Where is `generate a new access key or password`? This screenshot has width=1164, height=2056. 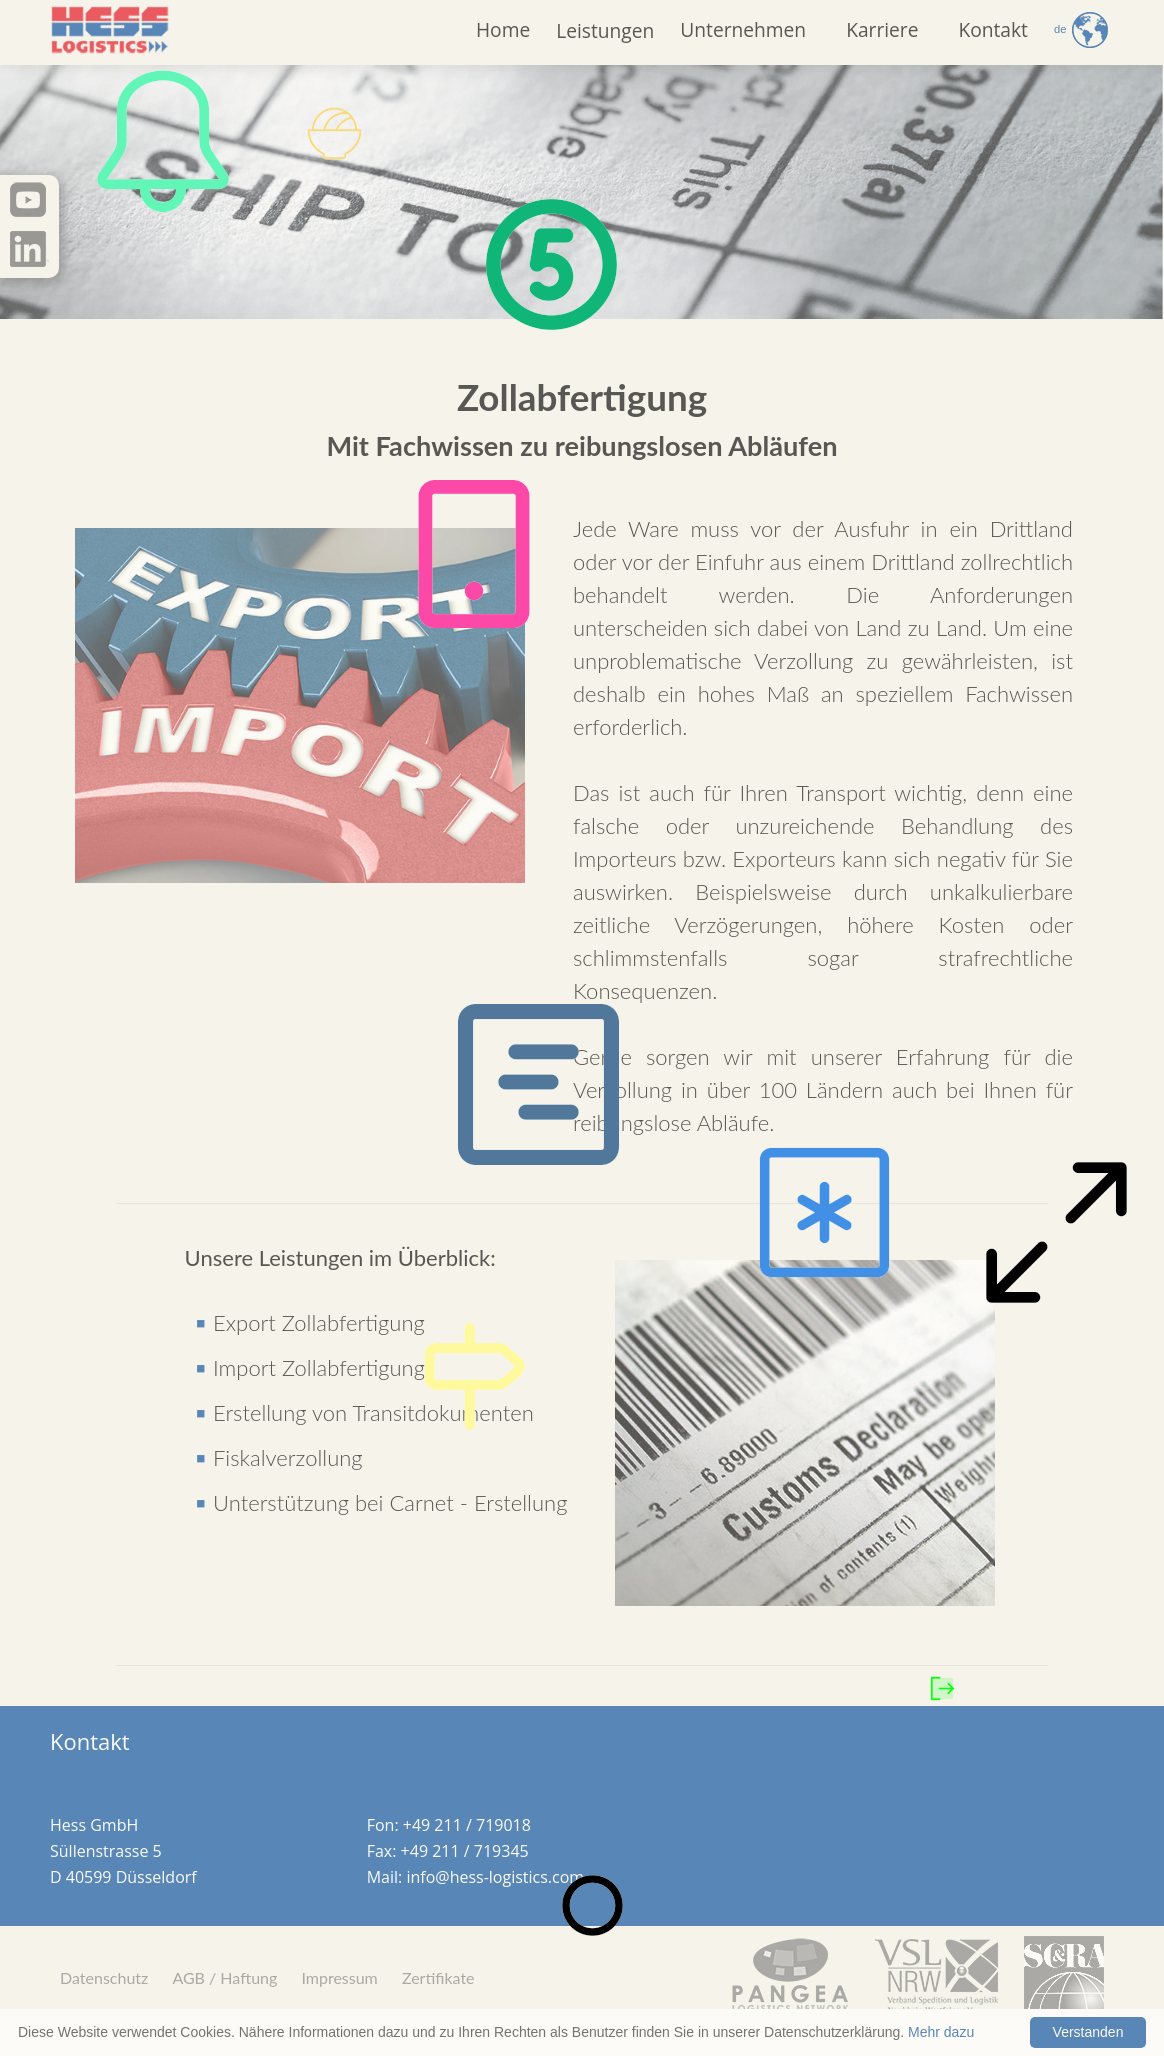 generate a new access key or password is located at coordinates (824, 1212).